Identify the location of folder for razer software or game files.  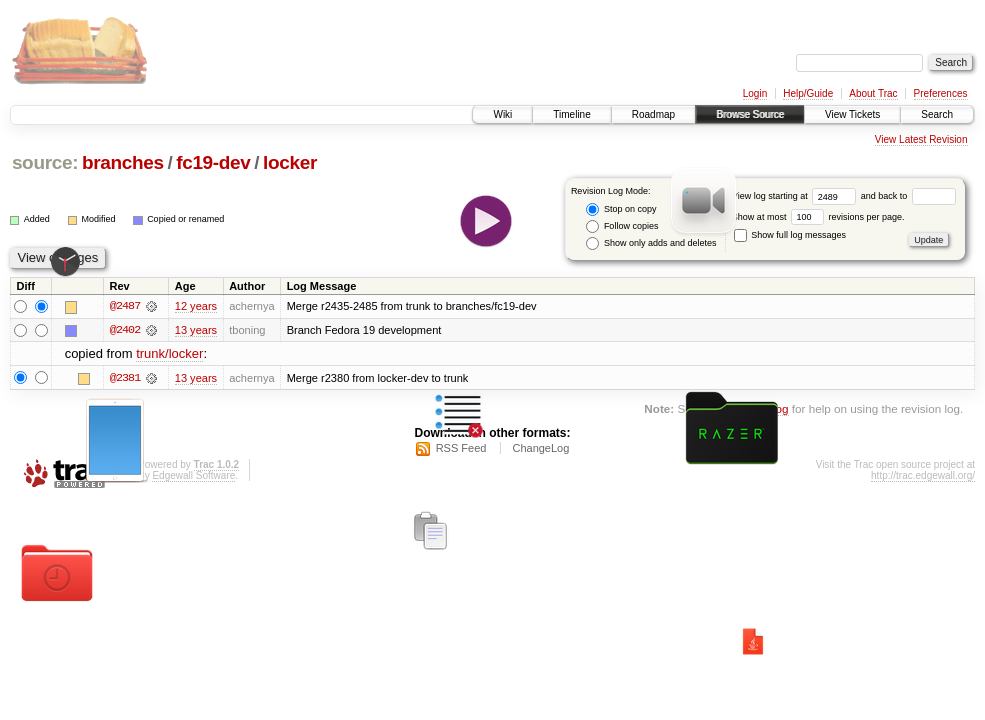
(731, 430).